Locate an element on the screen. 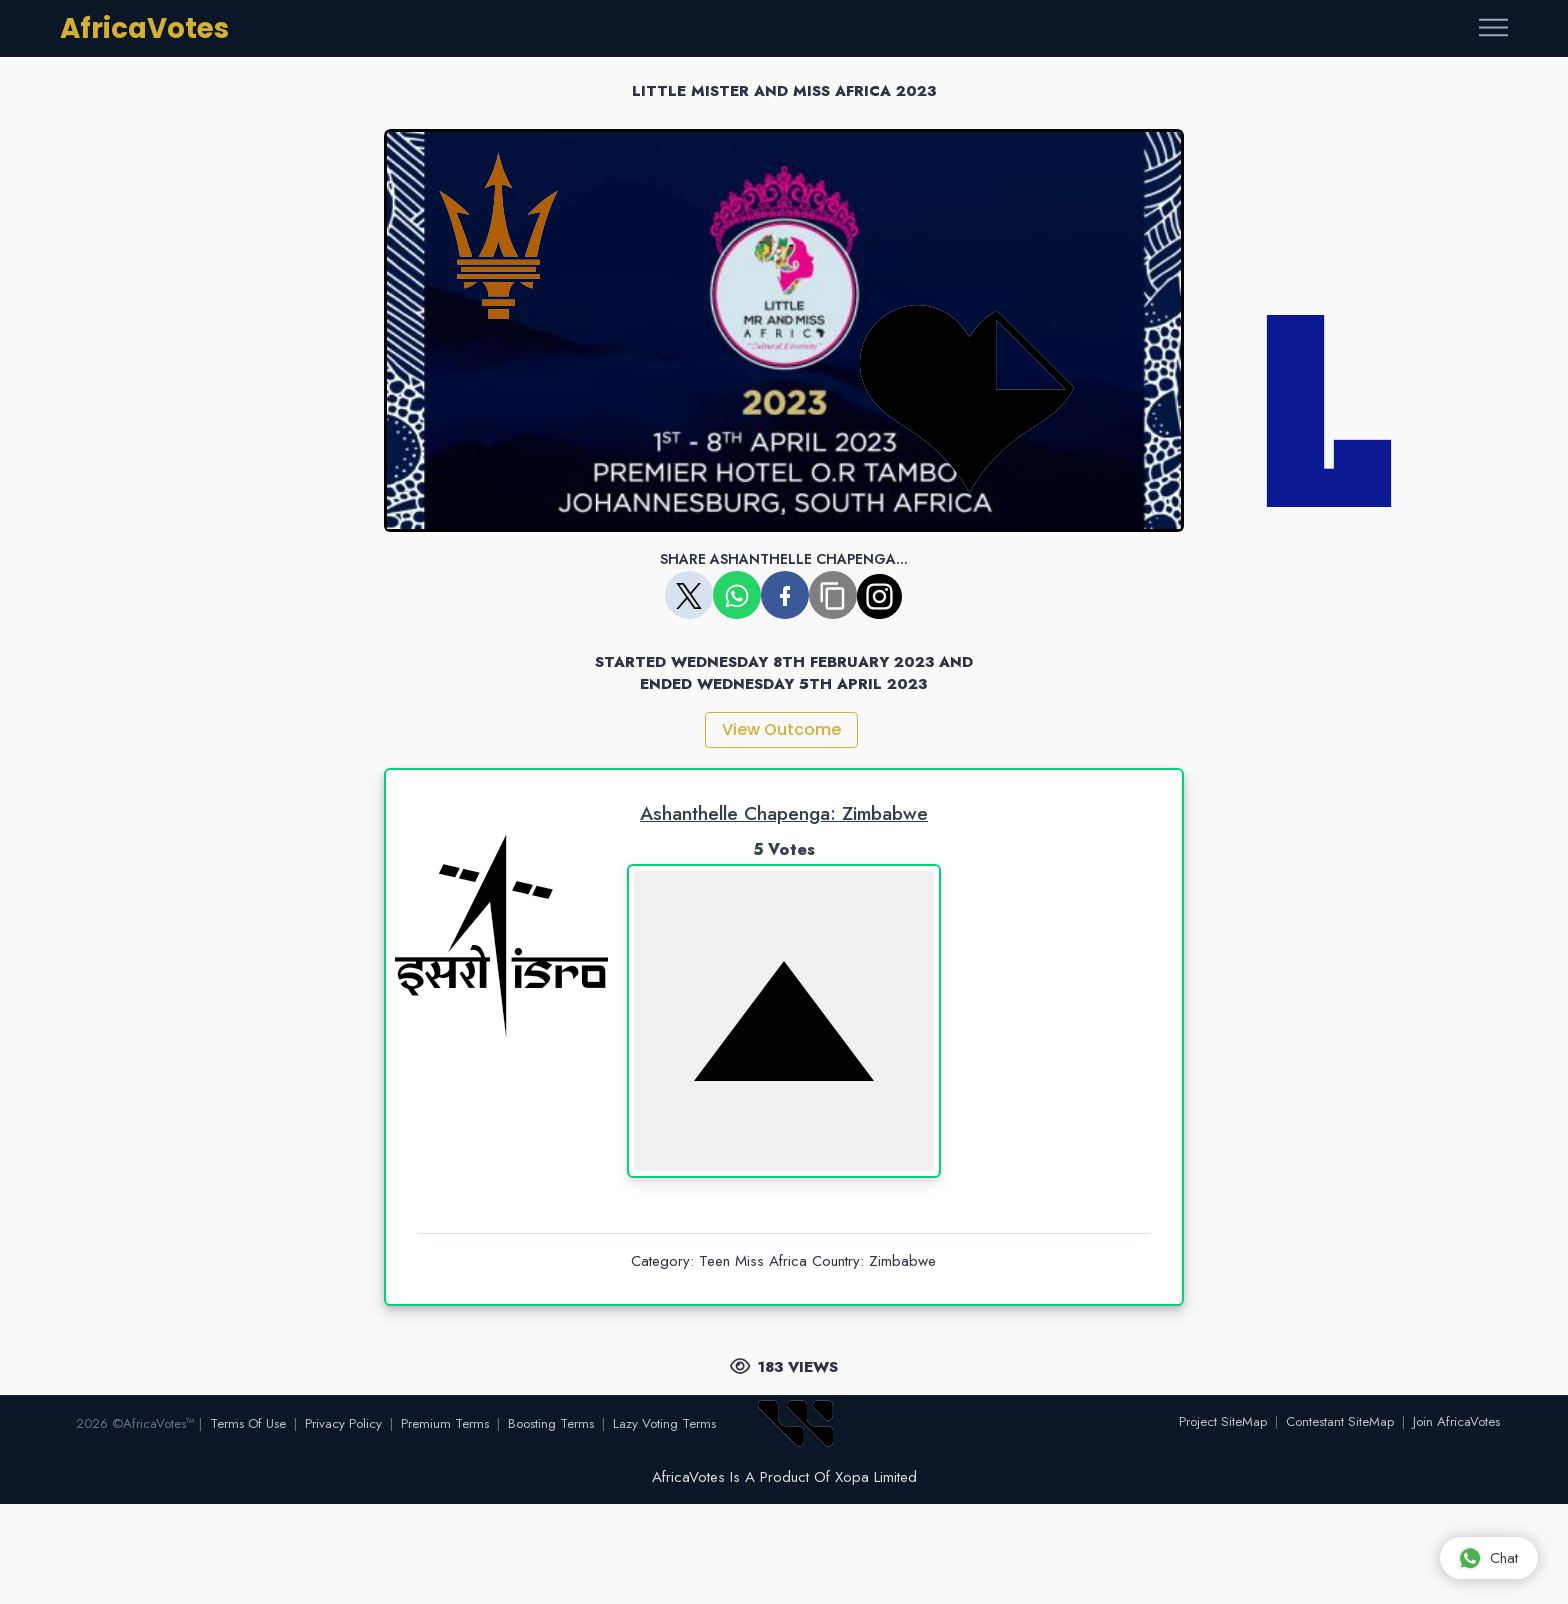 The width and height of the screenshot is (1568, 1604). open ilovepdf website or app is located at coordinates (967, 399).